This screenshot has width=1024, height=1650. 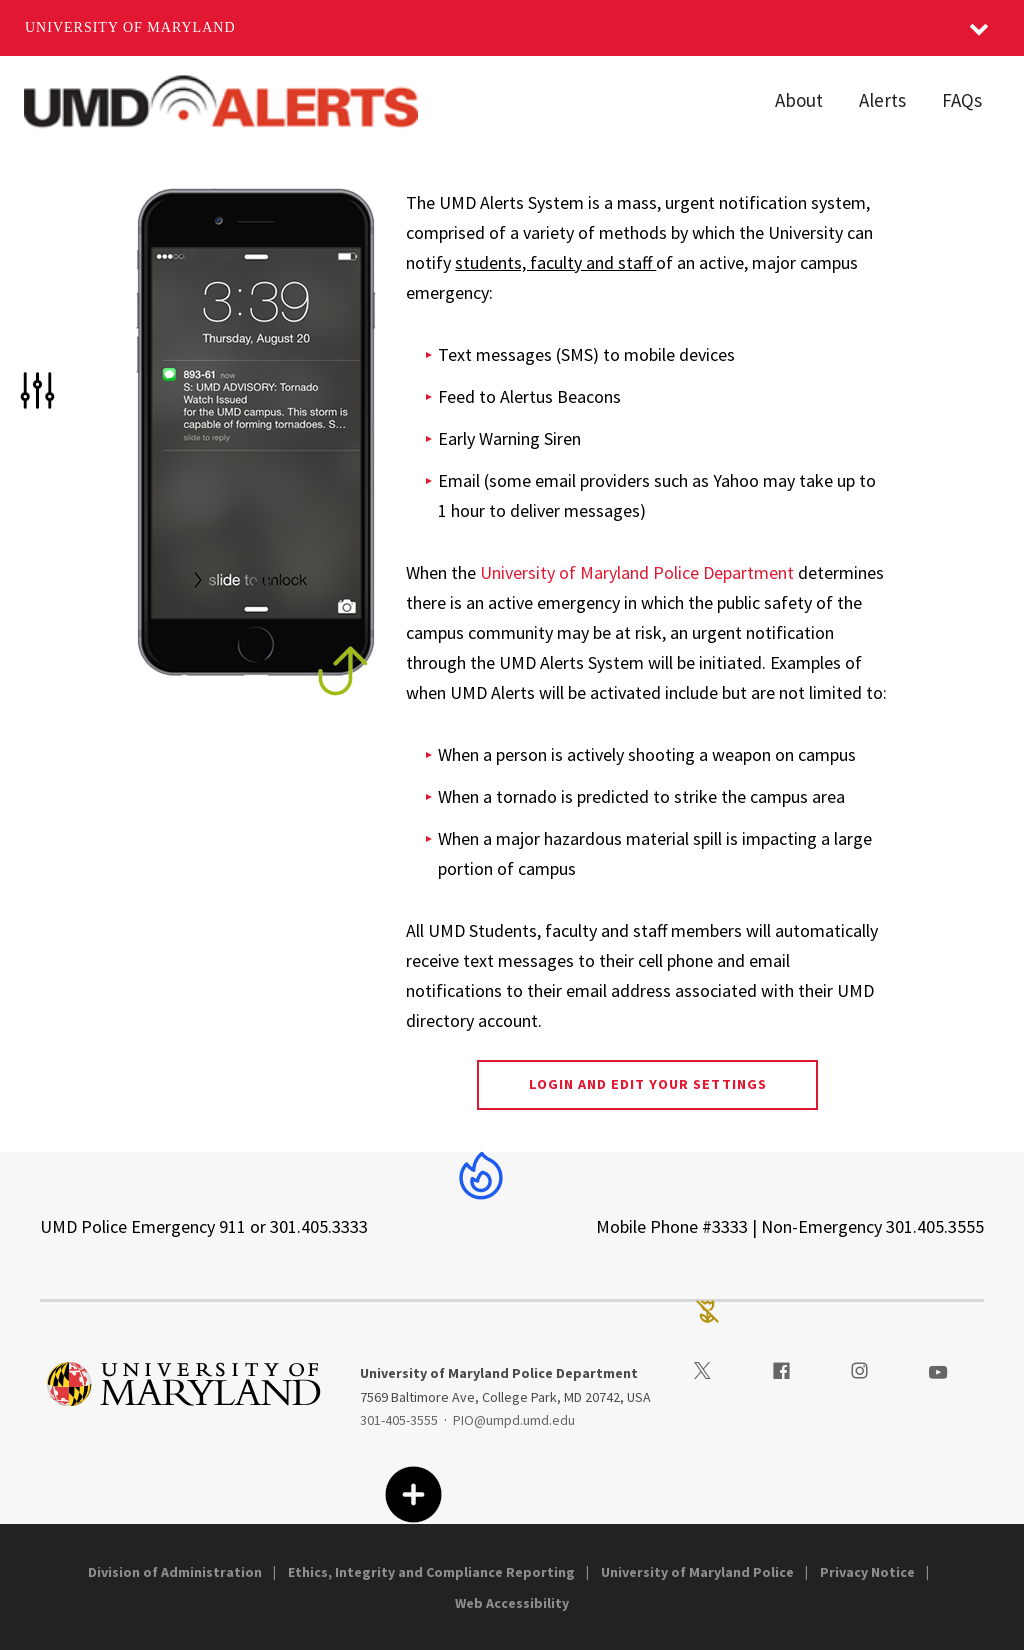 I want to click on go back or return to previous state, so click(x=343, y=671).